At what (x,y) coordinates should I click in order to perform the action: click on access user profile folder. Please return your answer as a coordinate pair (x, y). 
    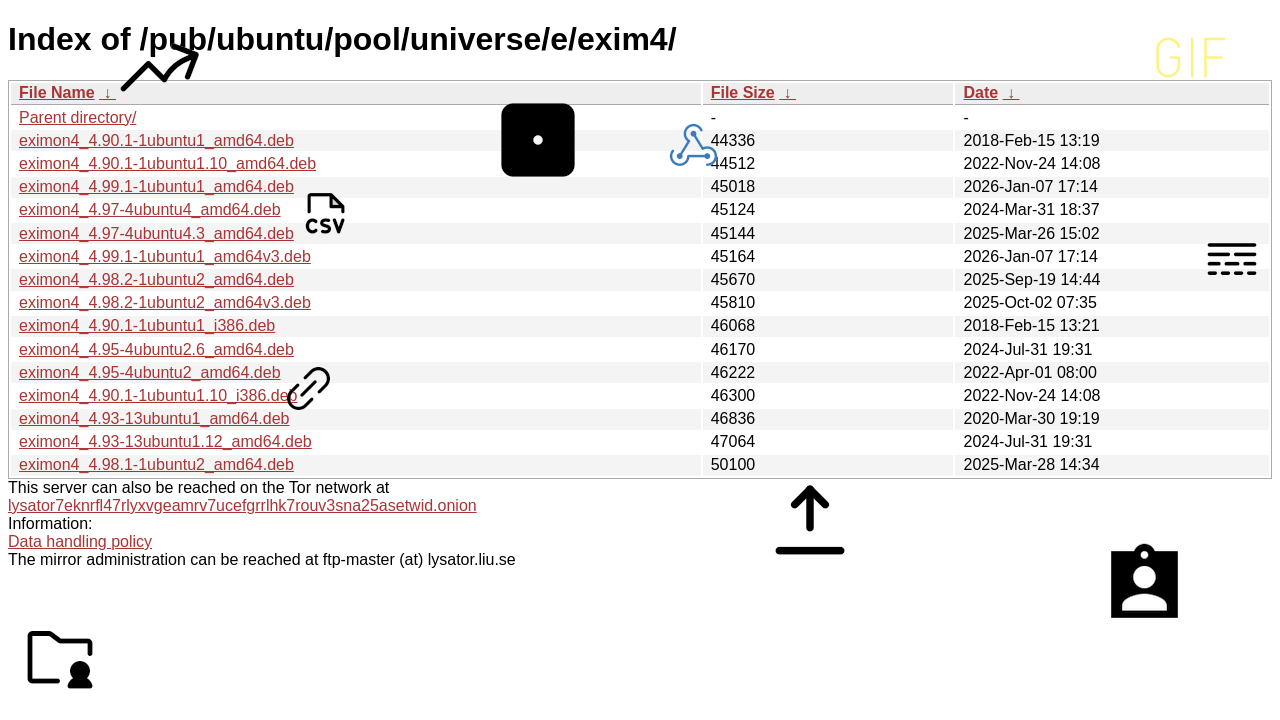
    Looking at the image, I should click on (60, 656).